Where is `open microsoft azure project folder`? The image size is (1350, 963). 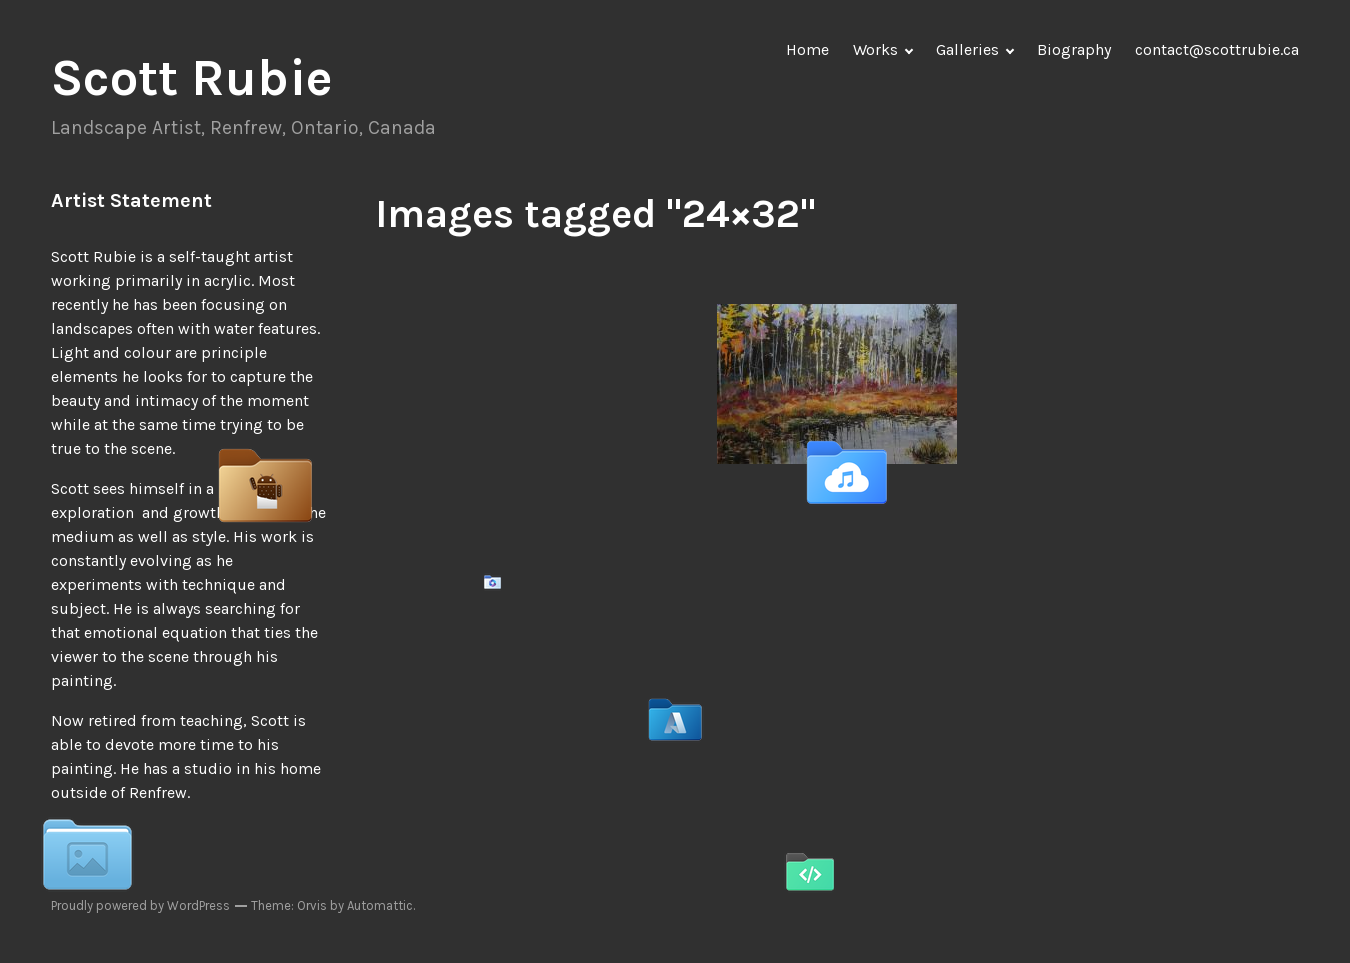 open microsoft azure project folder is located at coordinates (675, 721).